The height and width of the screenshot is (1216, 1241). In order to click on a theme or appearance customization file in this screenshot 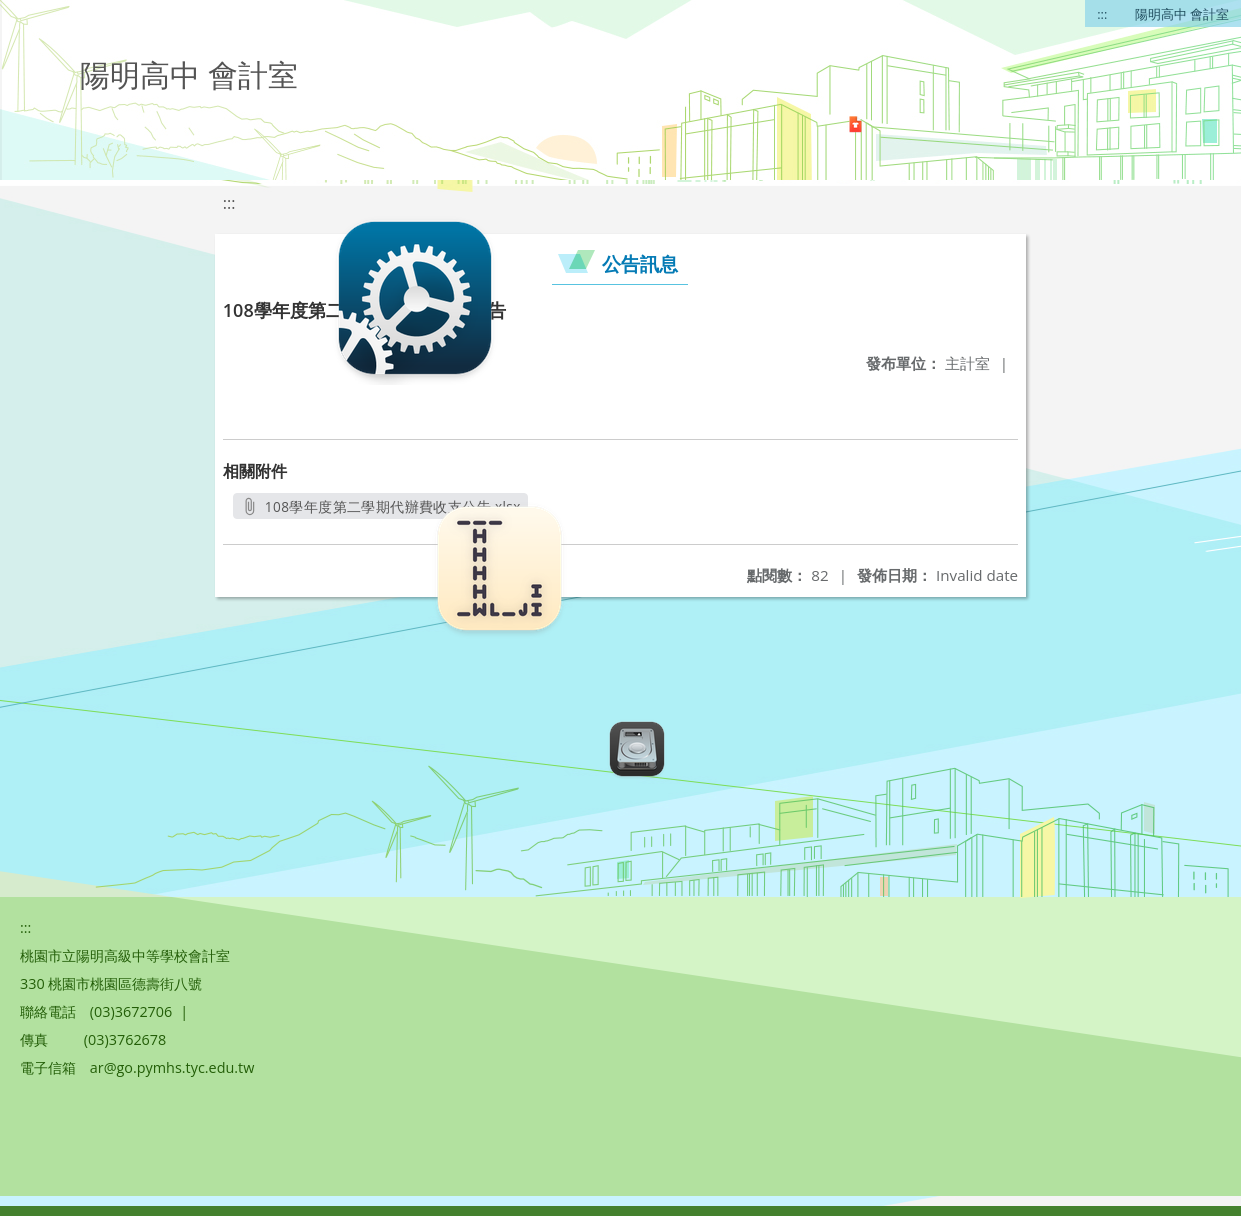, I will do `click(855, 124)`.